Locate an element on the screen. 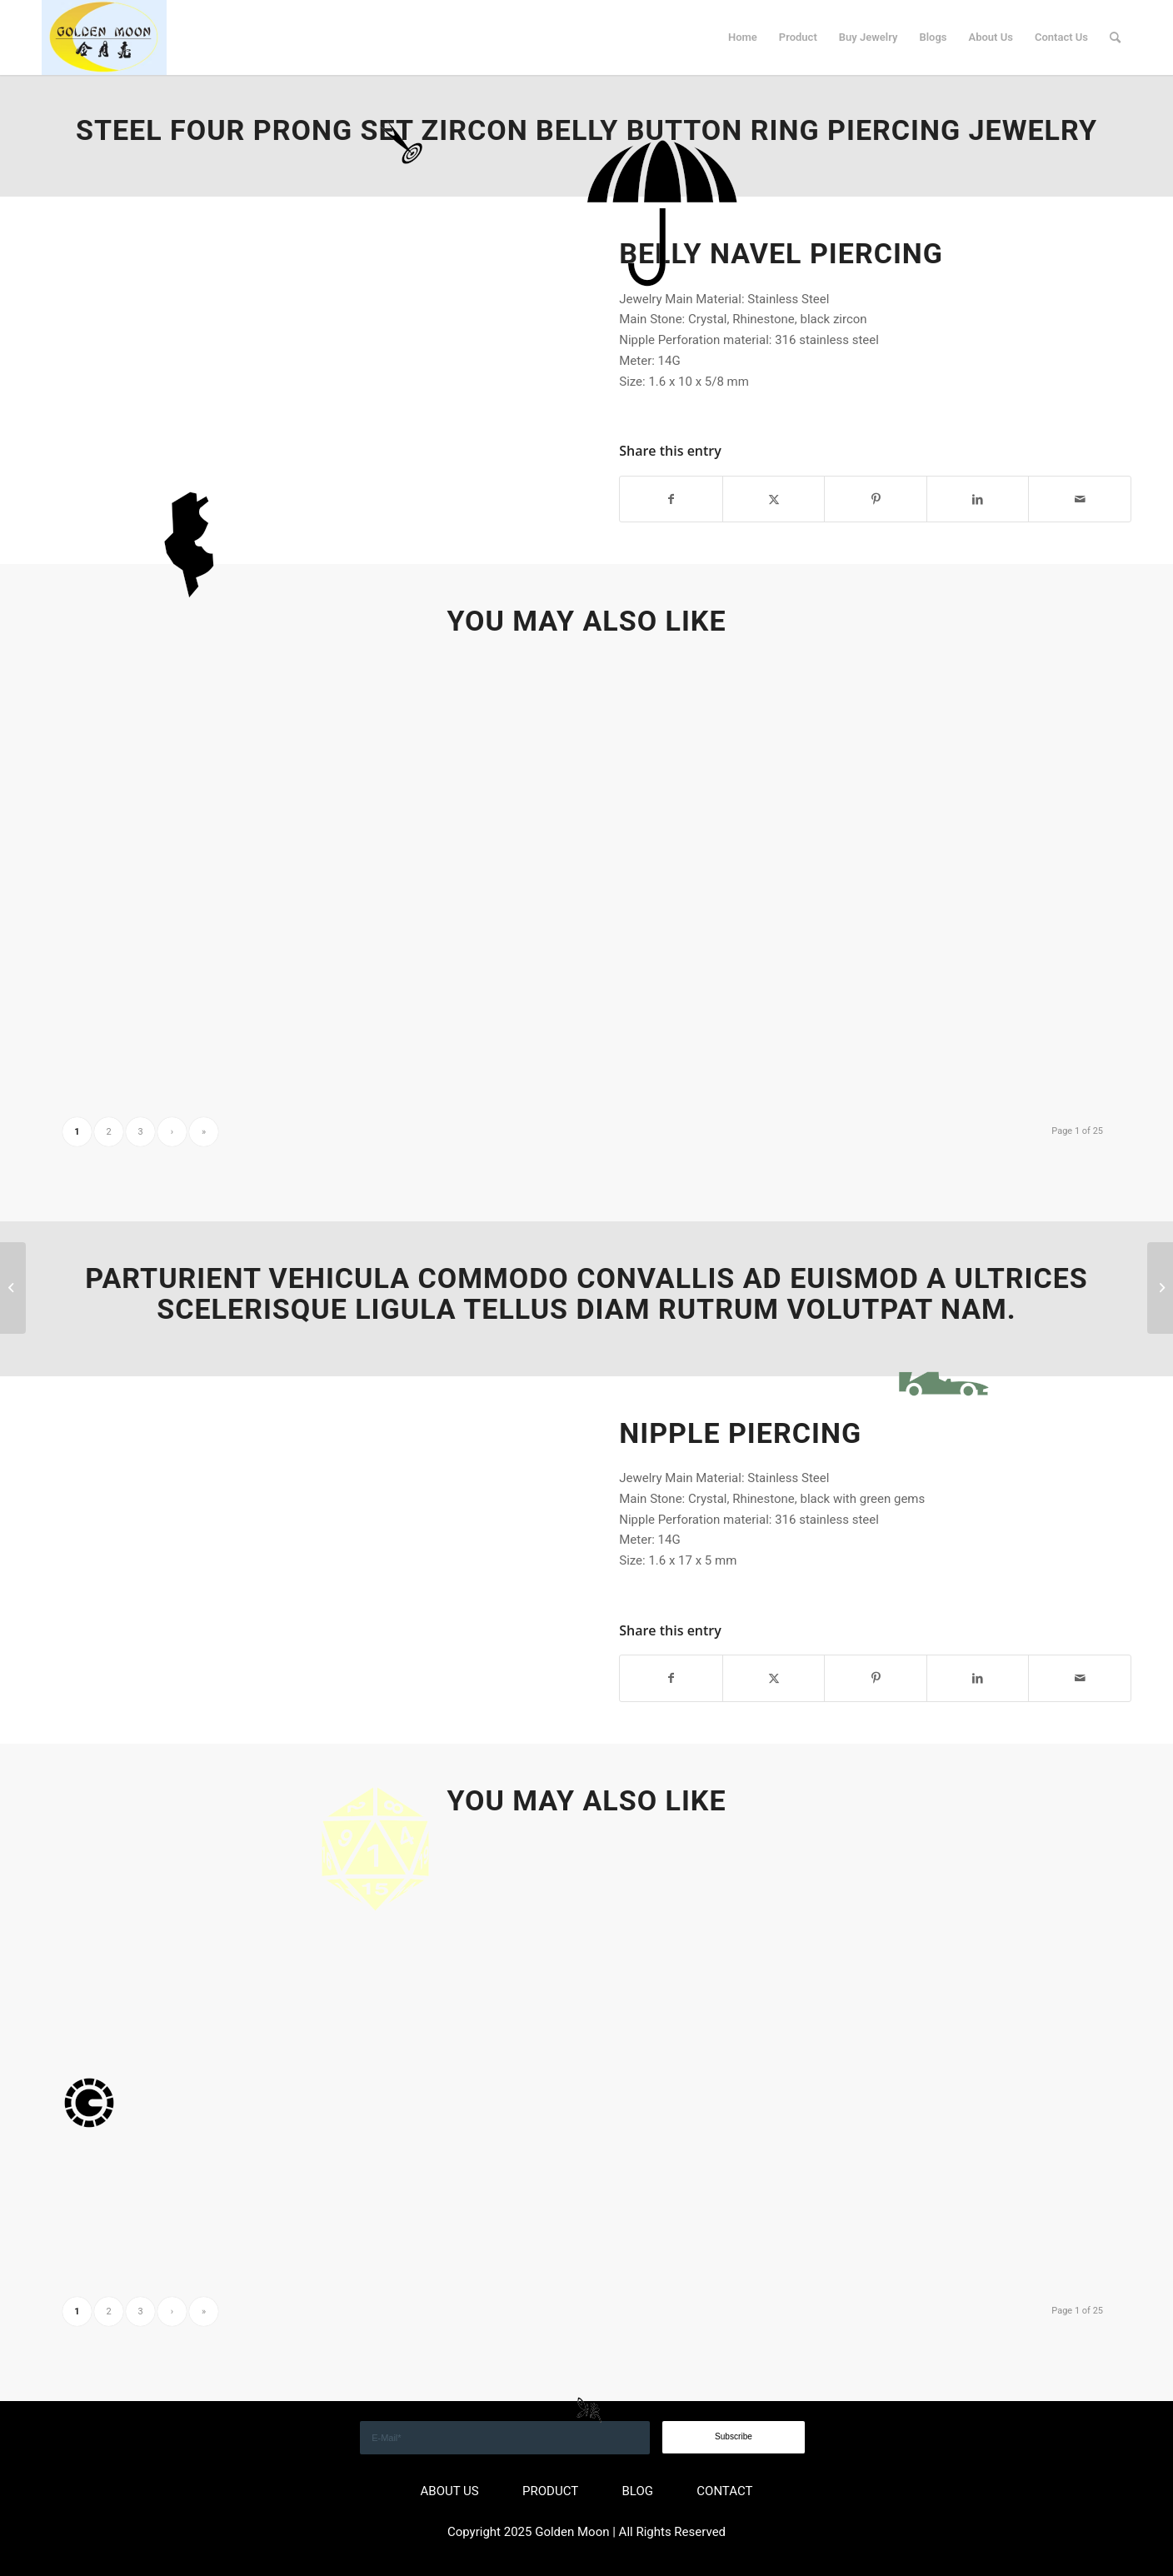 Image resolution: width=1173 pixels, height=2576 pixels. loading or processing indicator is located at coordinates (89, 2103).